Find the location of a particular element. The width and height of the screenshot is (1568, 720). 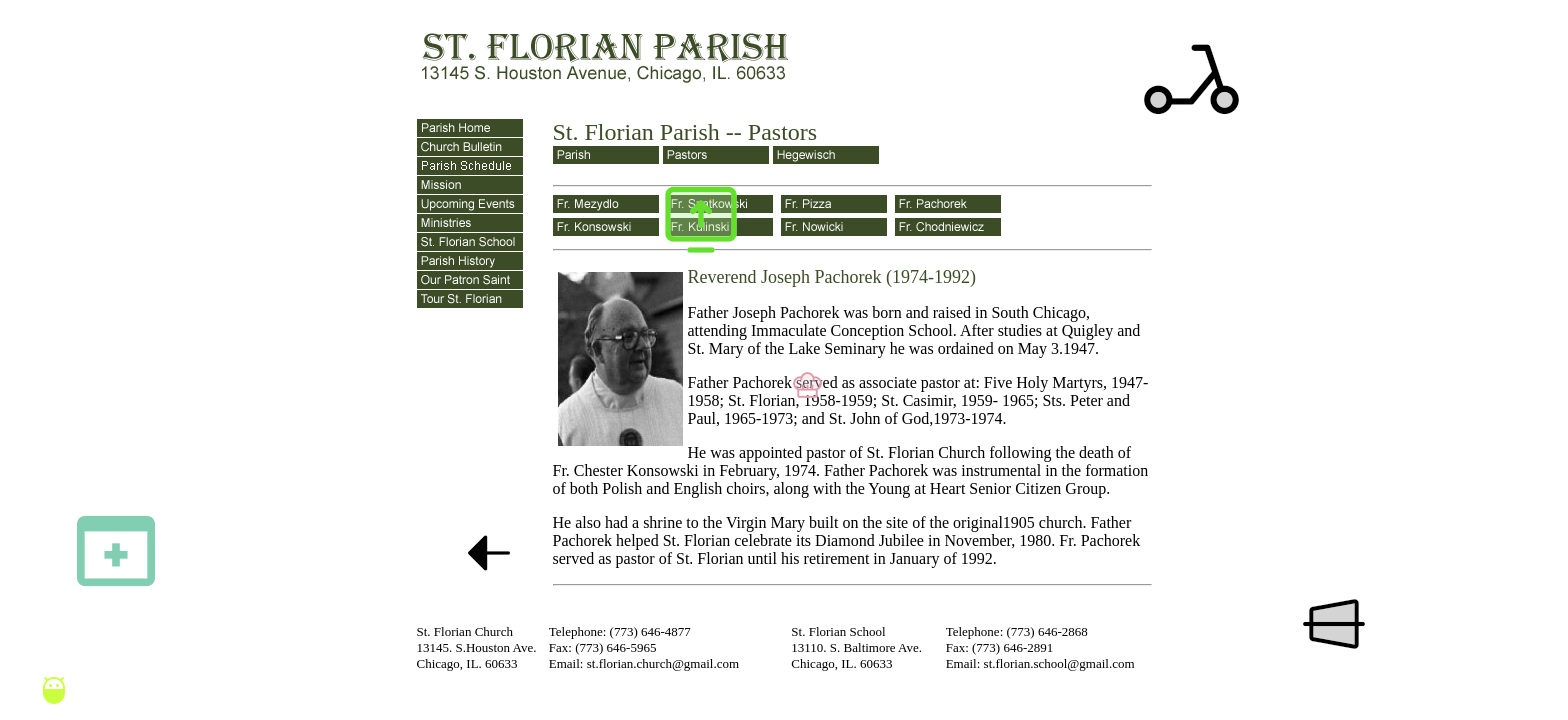

adjust perspective or viewing angle is located at coordinates (1334, 624).